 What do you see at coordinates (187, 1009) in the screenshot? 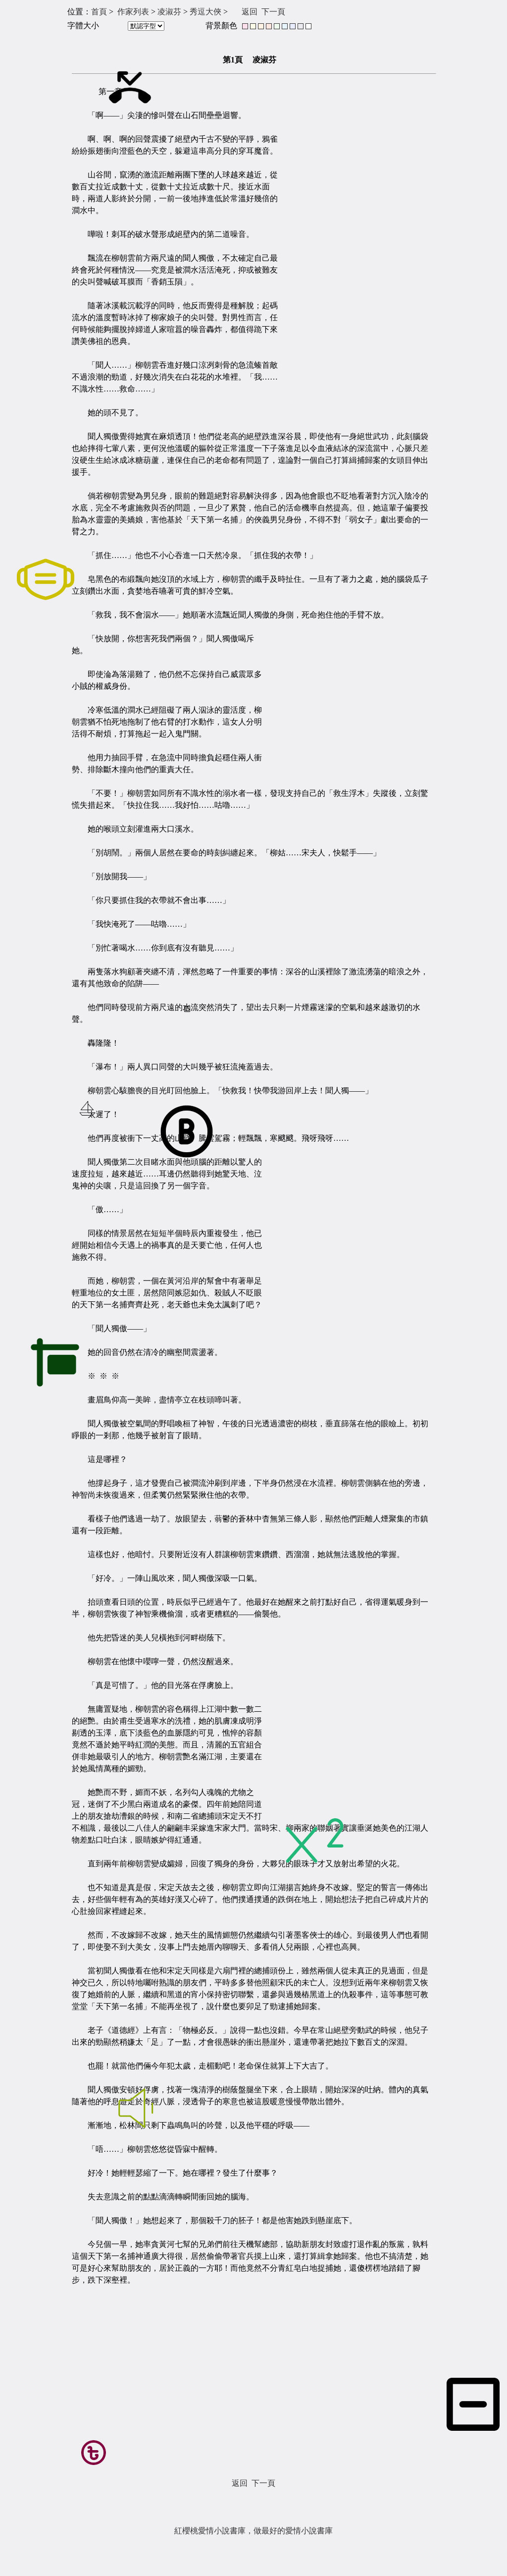
I see `access kitchen or cooking appliance controls` at bounding box center [187, 1009].